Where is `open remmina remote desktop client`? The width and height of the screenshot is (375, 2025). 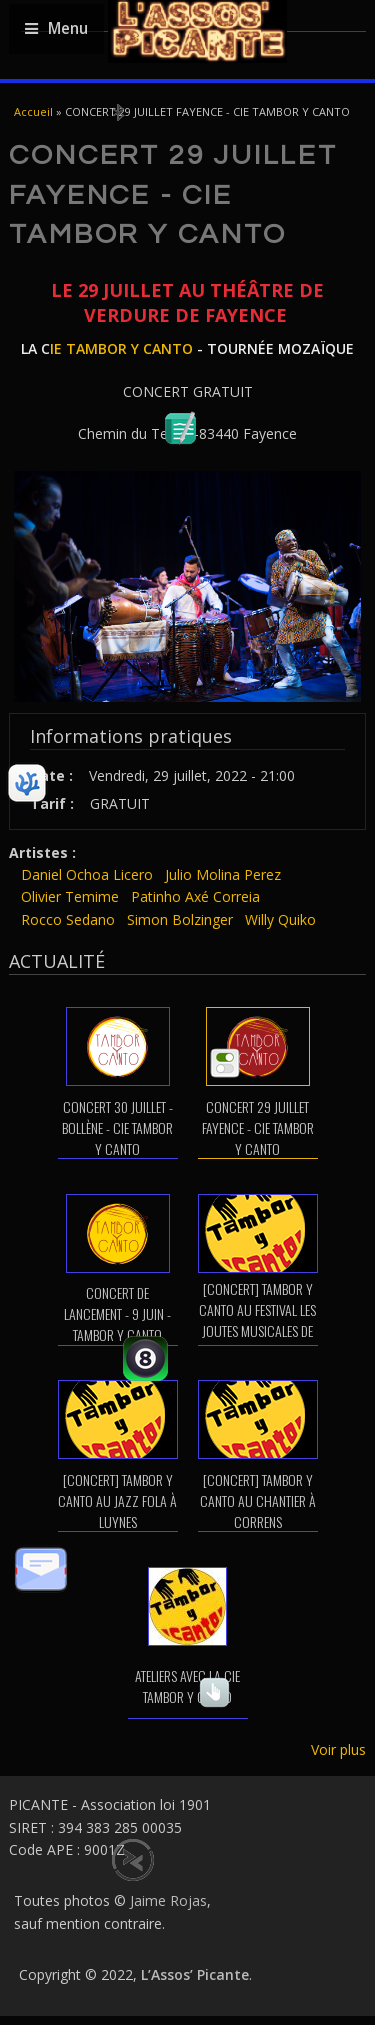
open remmina remote desktop client is located at coordinates (133, 1860).